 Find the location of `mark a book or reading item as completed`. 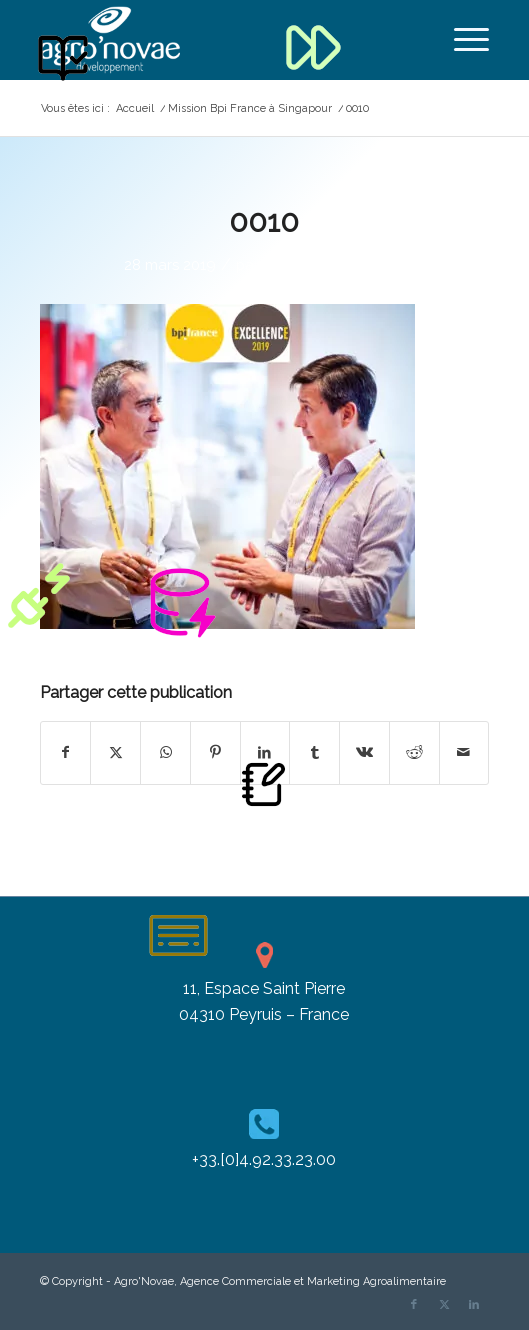

mark a book or reading item as completed is located at coordinates (63, 58).